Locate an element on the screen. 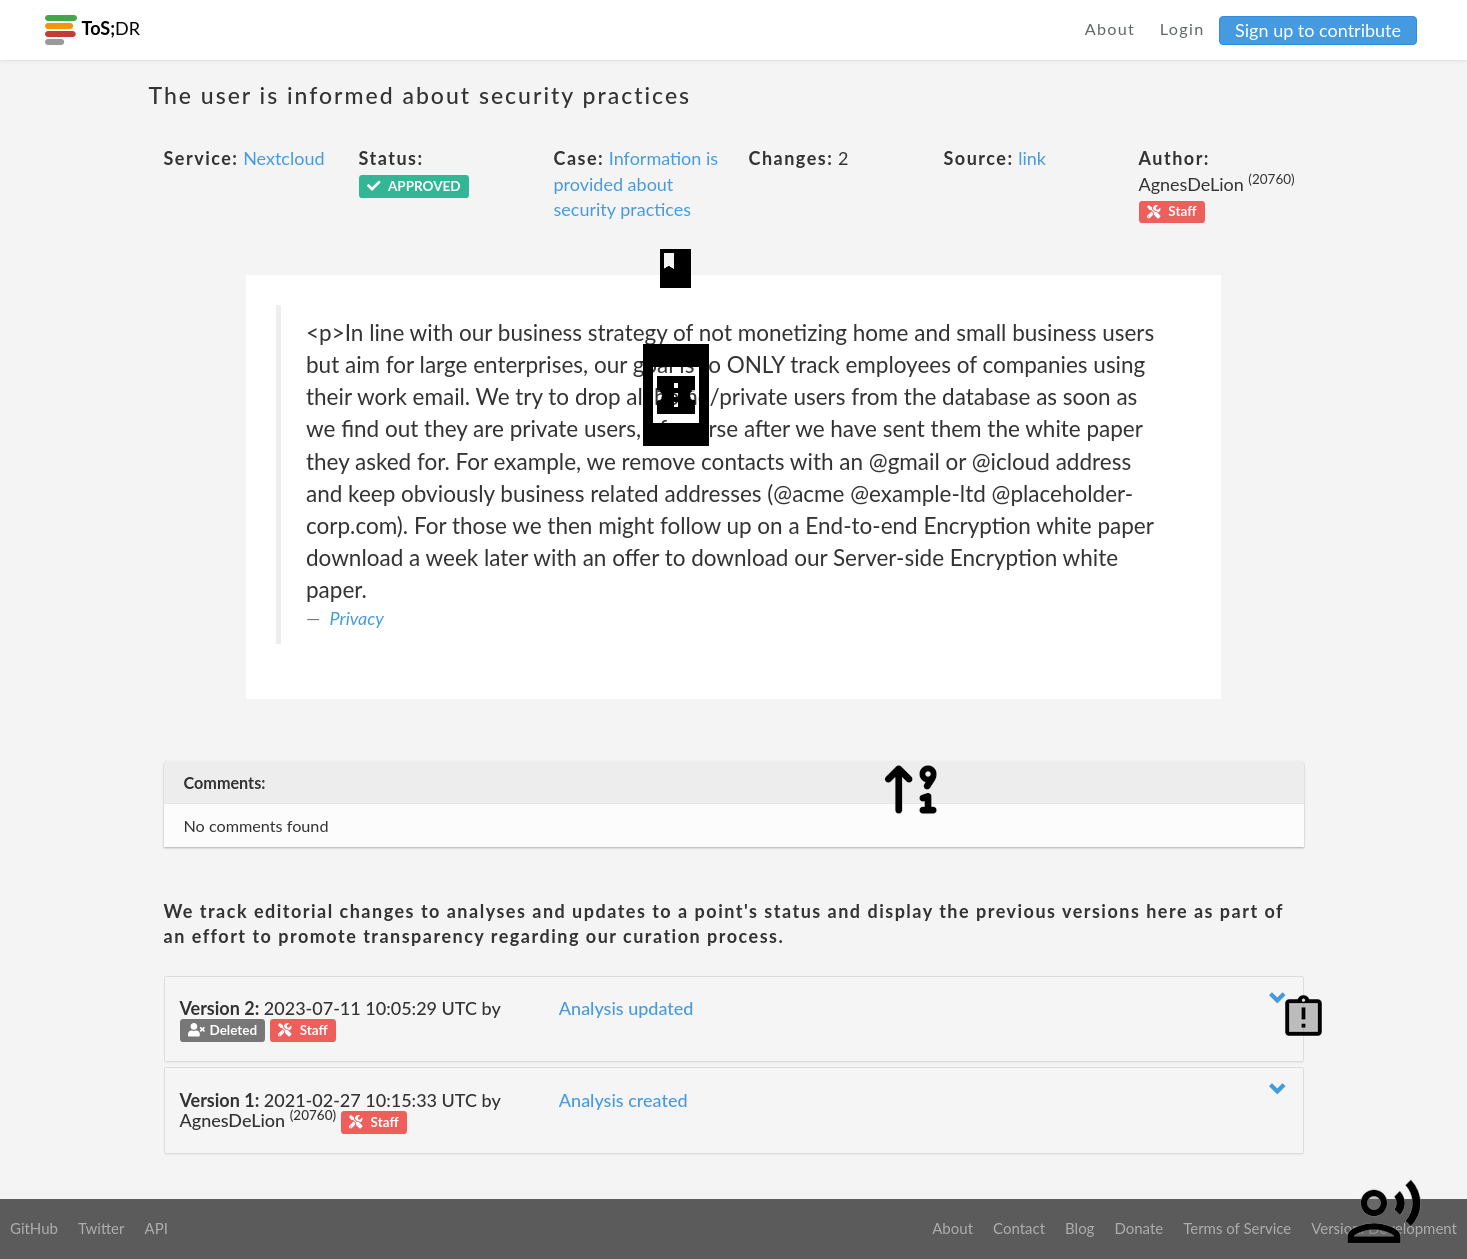 The width and height of the screenshot is (1467, 1259). indicates an overdue or late assignment is located at coordinates (1303, 1017).